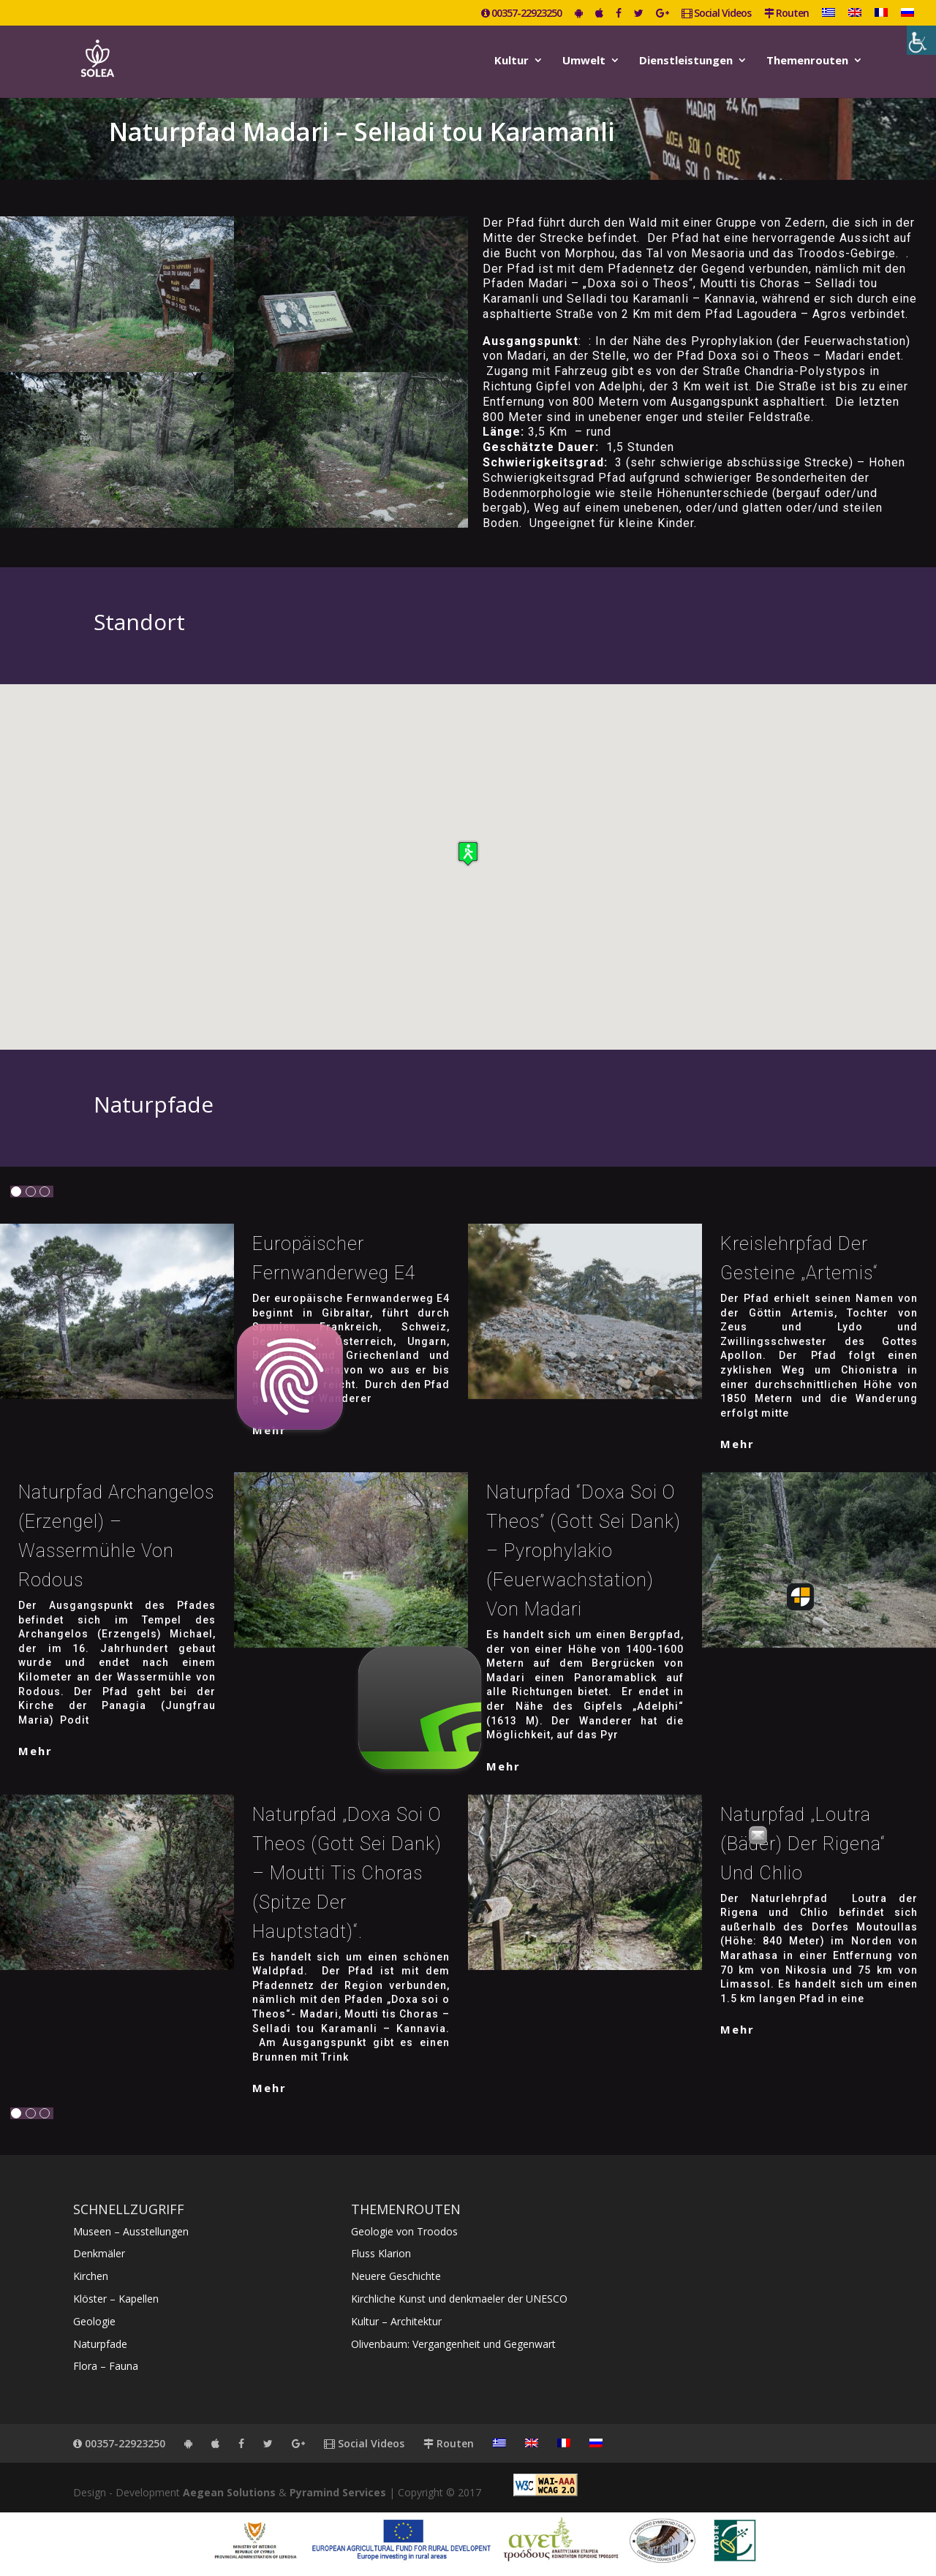 The height and width of the screenshot is (2576, 936). I want to click on open fingerprint authentication settings, so click(290, 1376).